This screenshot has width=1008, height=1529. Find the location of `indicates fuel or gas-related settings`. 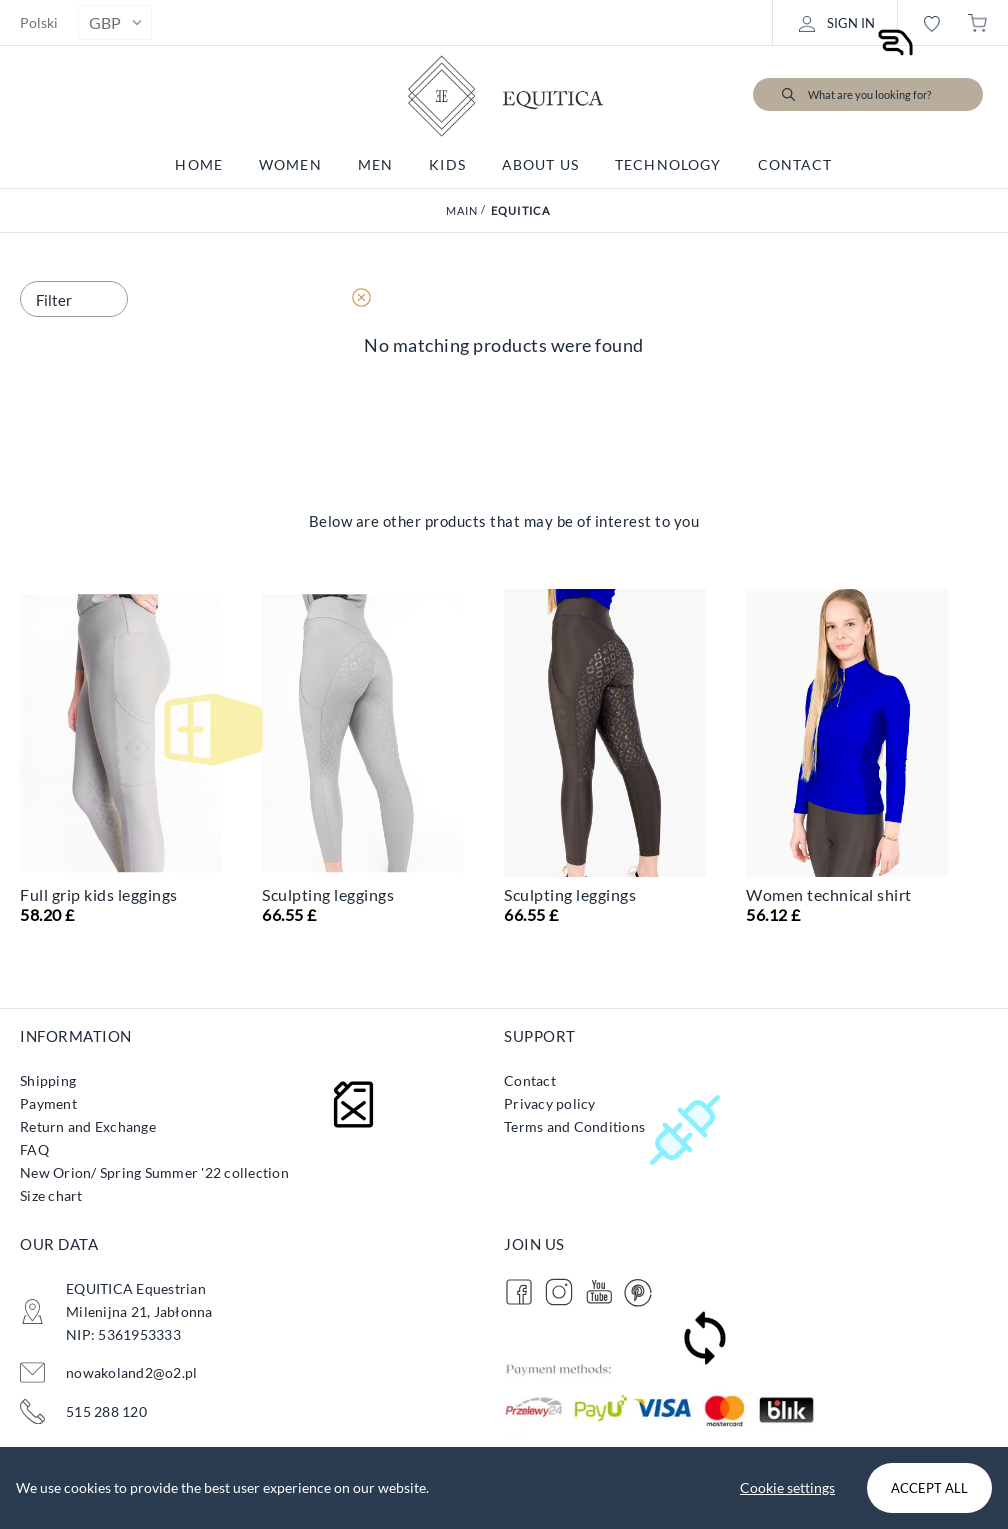

indicates fuel or gas-related settings is located at coordinates (353, 1104).